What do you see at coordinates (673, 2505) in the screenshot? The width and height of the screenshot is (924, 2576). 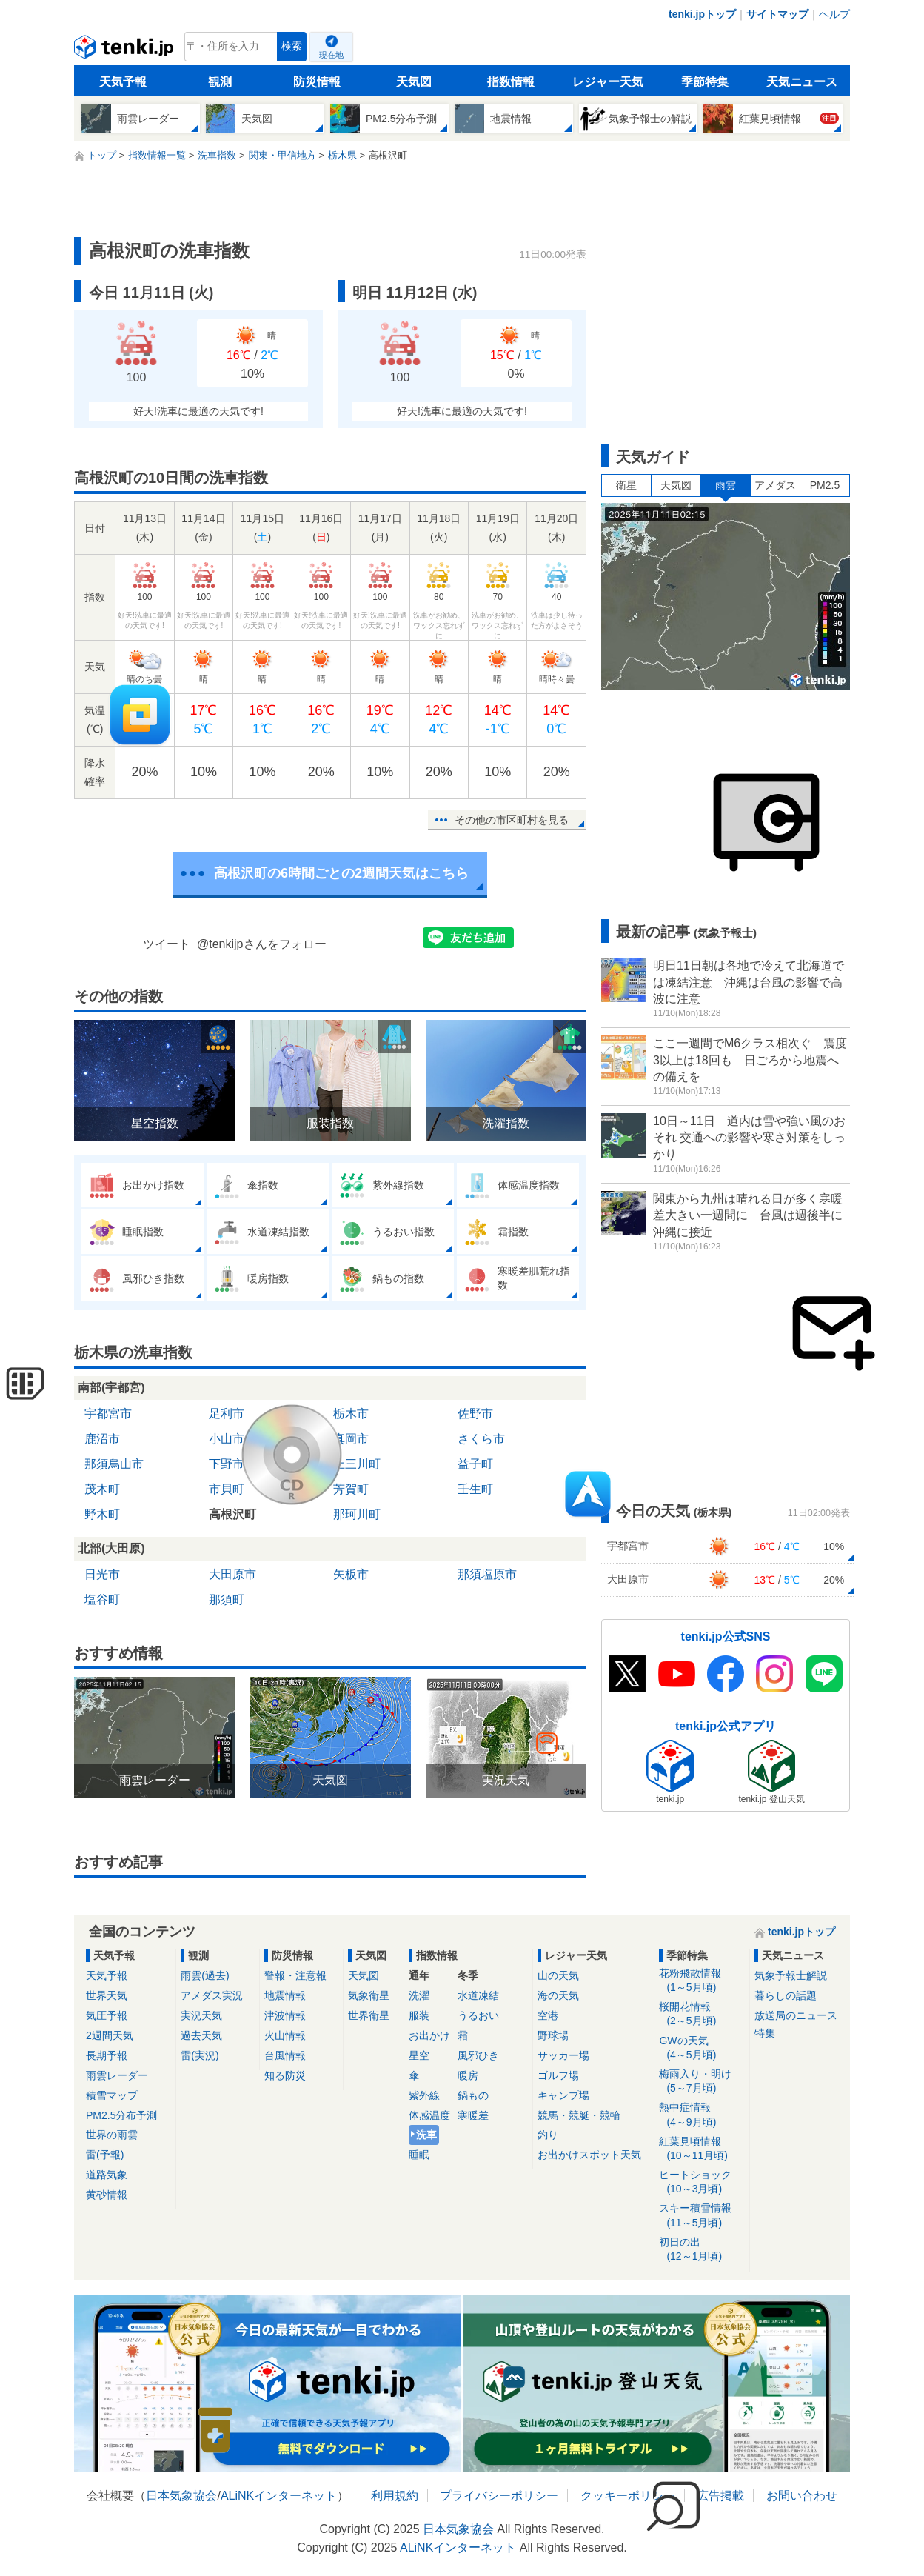 I see `open image viewer application` at bounding box center [673, 2505].